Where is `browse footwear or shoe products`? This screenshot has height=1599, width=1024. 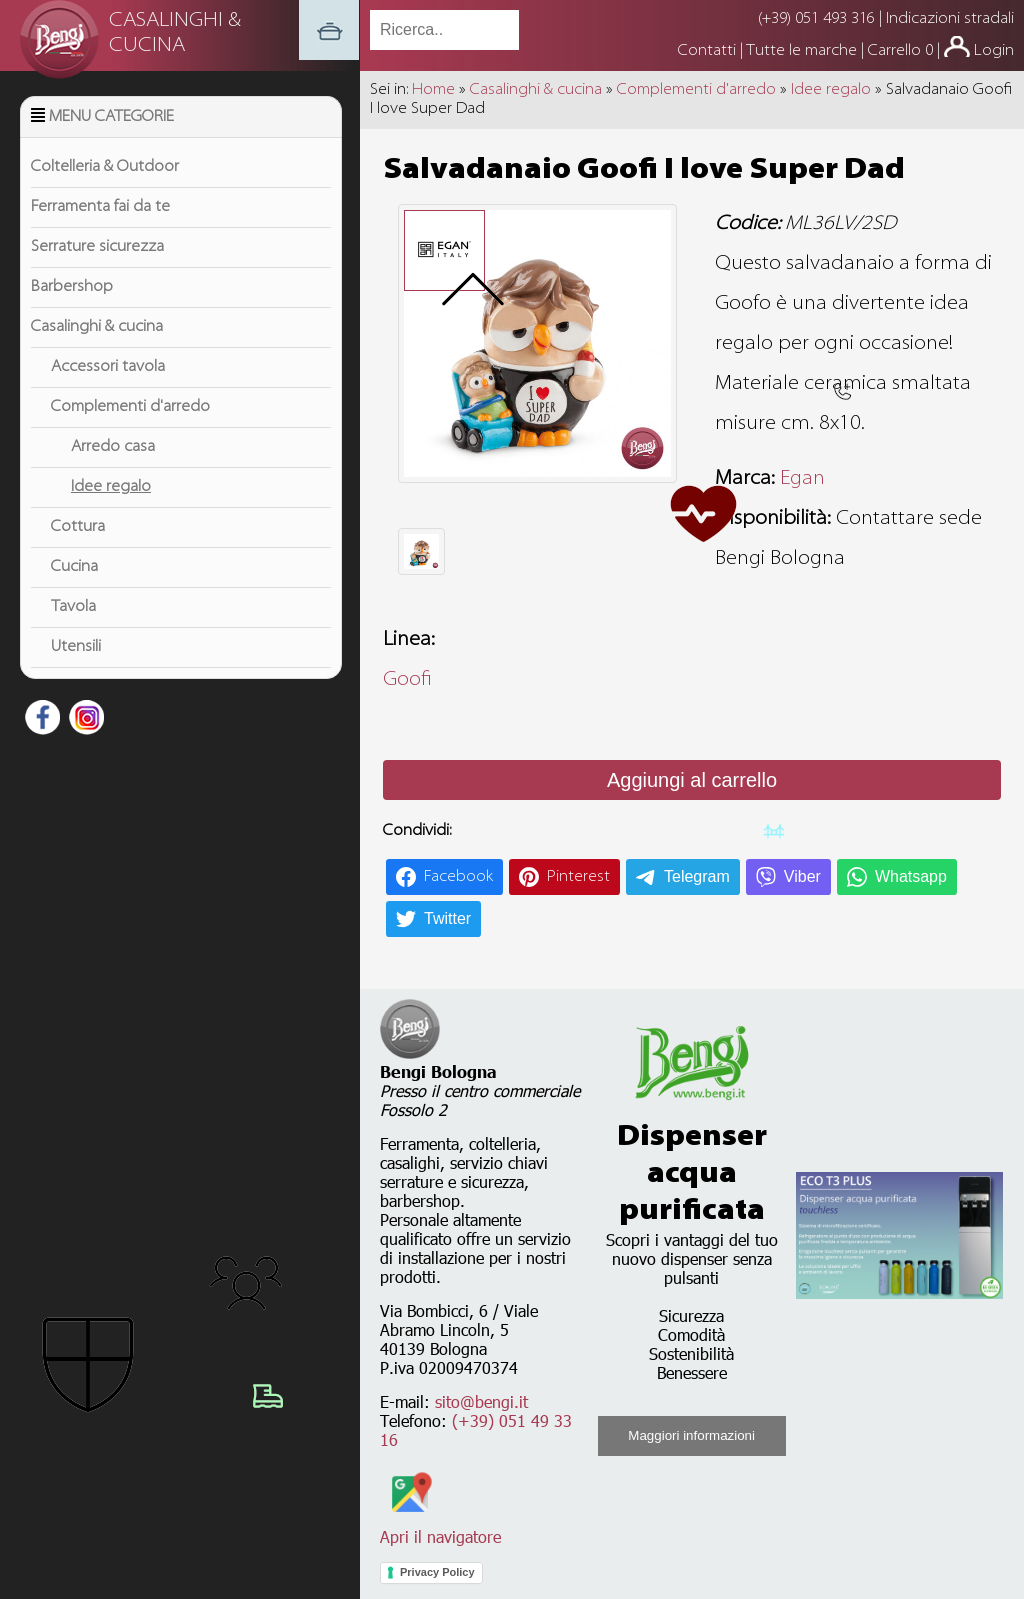
browse footwear or shoe products is located at coordinates (267, 1396).